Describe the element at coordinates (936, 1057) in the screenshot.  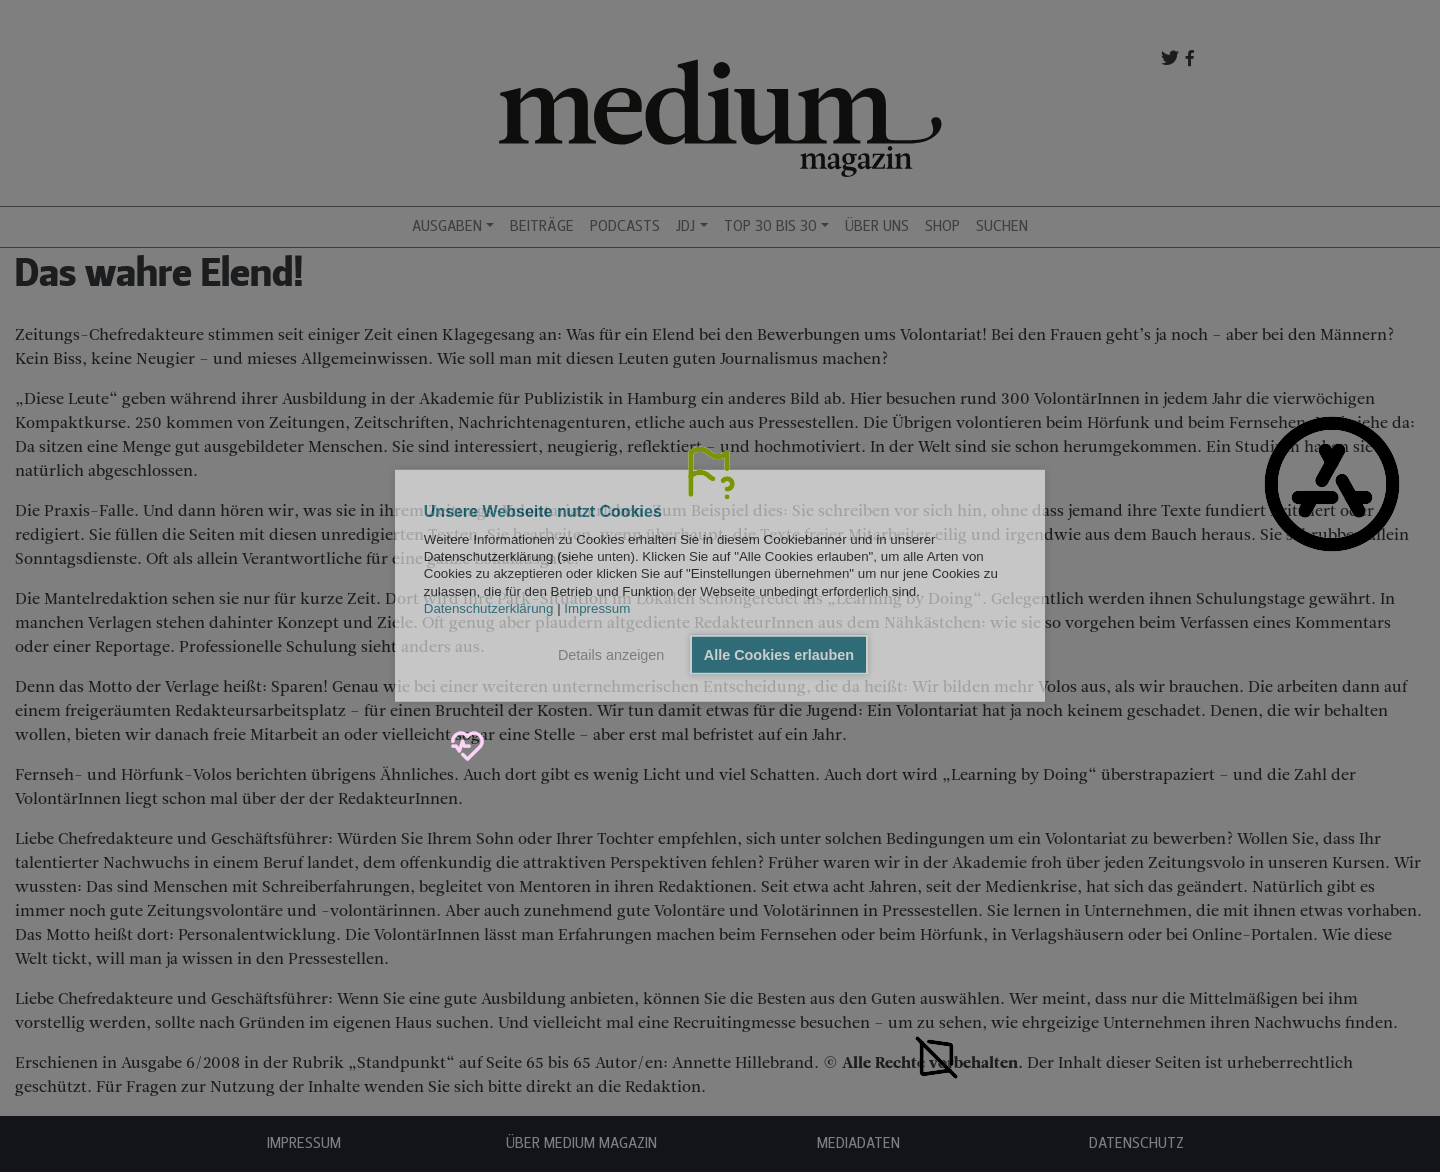
I see `disable perspective view mode` at that location.